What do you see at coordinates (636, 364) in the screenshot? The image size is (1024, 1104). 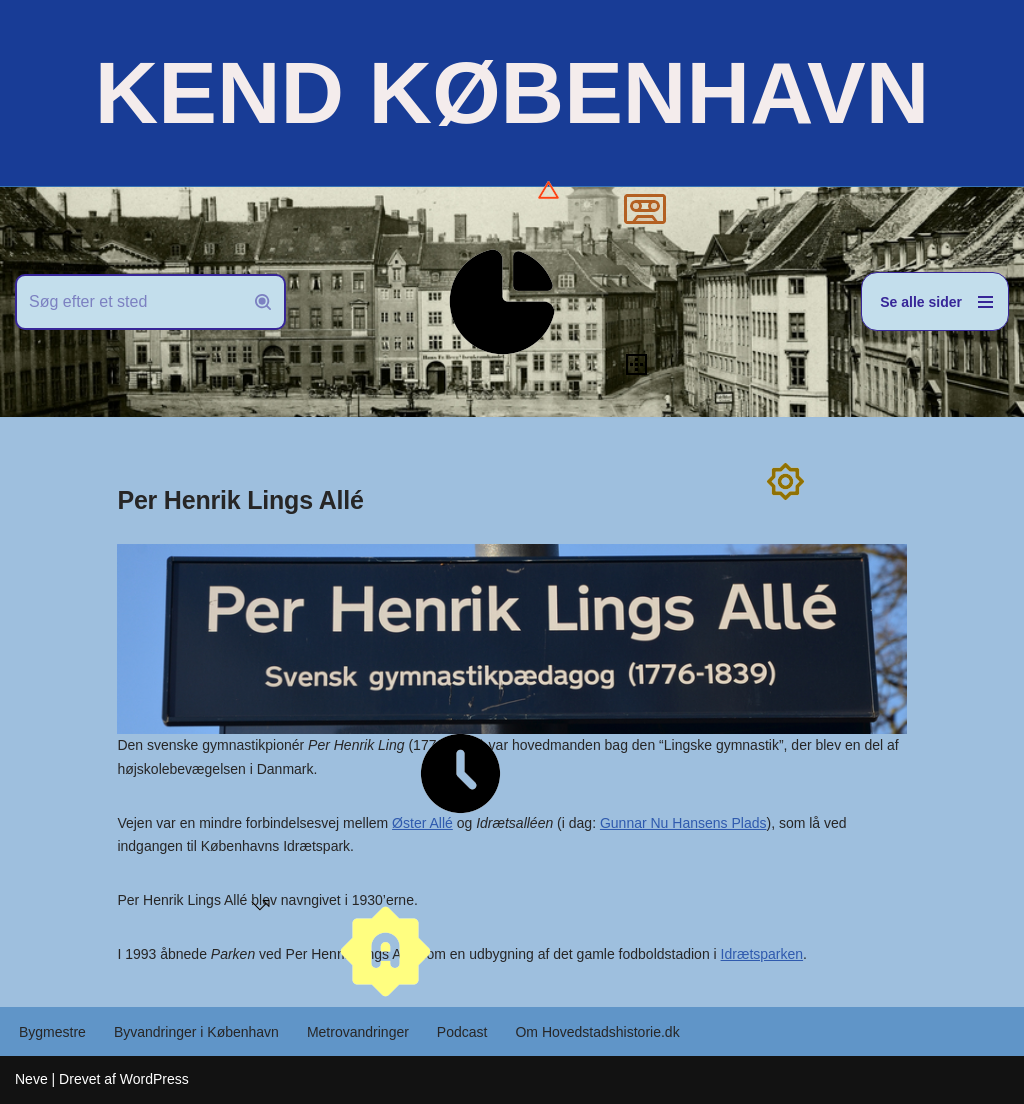 I see `apply outer border to selected cells` at bounding box center [636, 364].